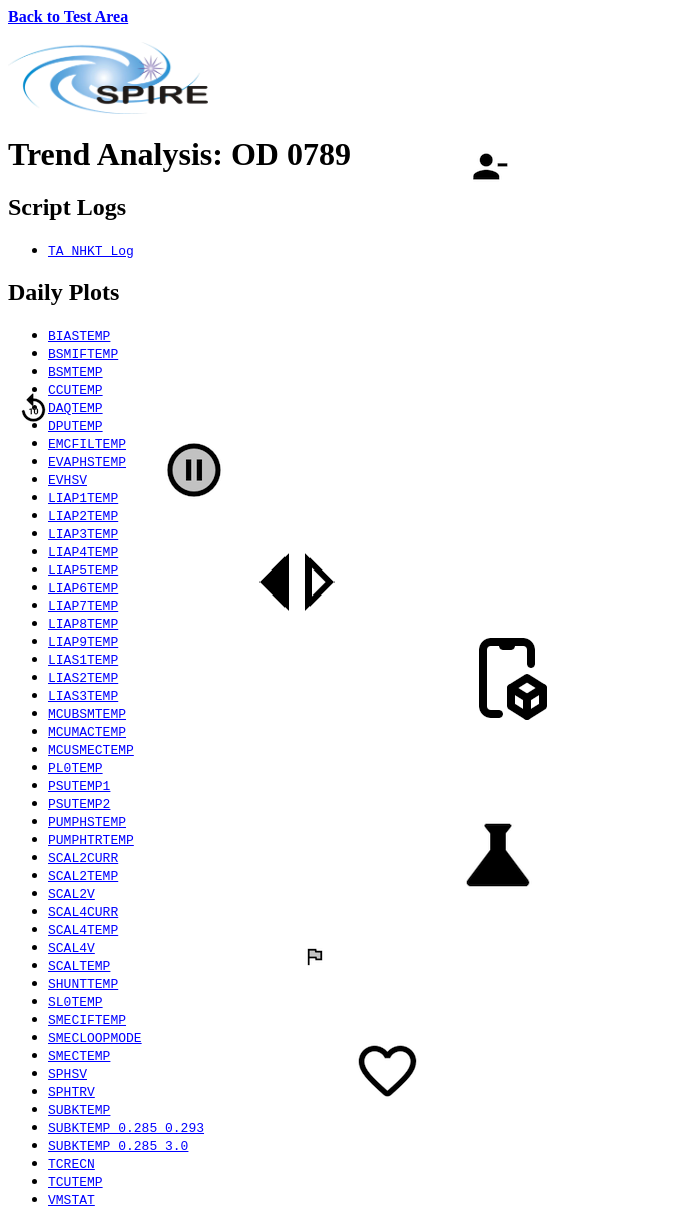  I want to click on pause media playback, so click(194, 470).